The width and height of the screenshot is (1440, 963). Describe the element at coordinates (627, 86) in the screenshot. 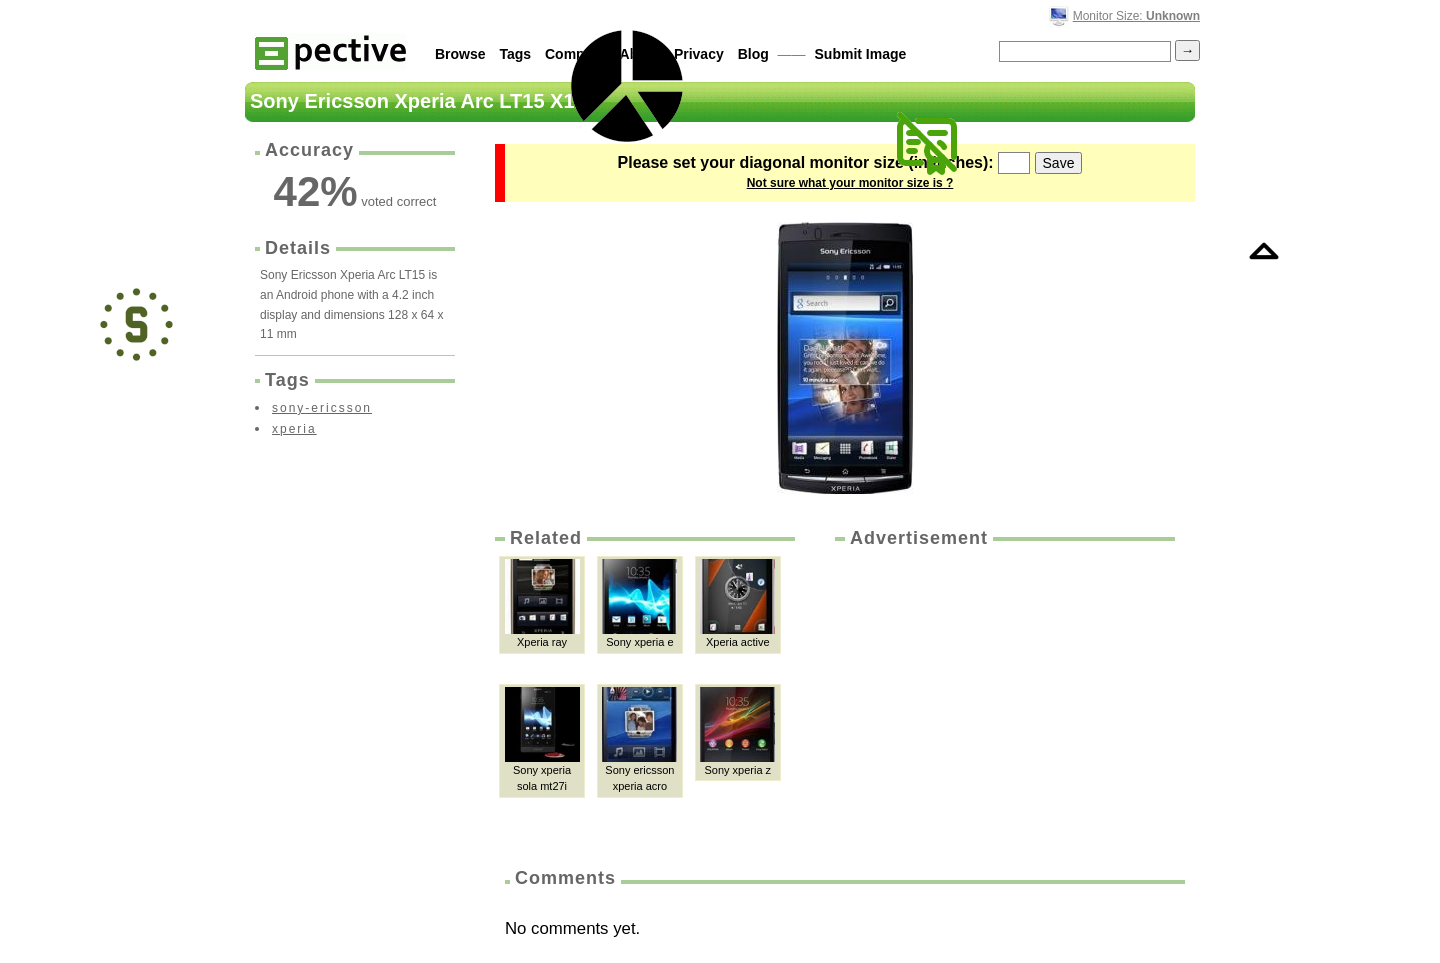

I see `view pie chart analytics` at that location.